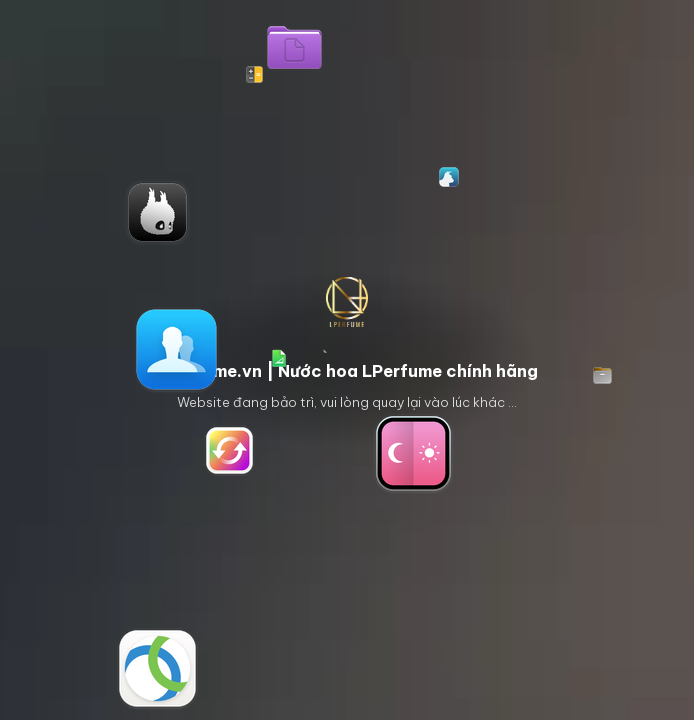 This screenshot has height=720, width=694. What do you see at coordinates (254, 74) in the screenshot?
I see `open the calculator app` at bounding box center [254, 74].